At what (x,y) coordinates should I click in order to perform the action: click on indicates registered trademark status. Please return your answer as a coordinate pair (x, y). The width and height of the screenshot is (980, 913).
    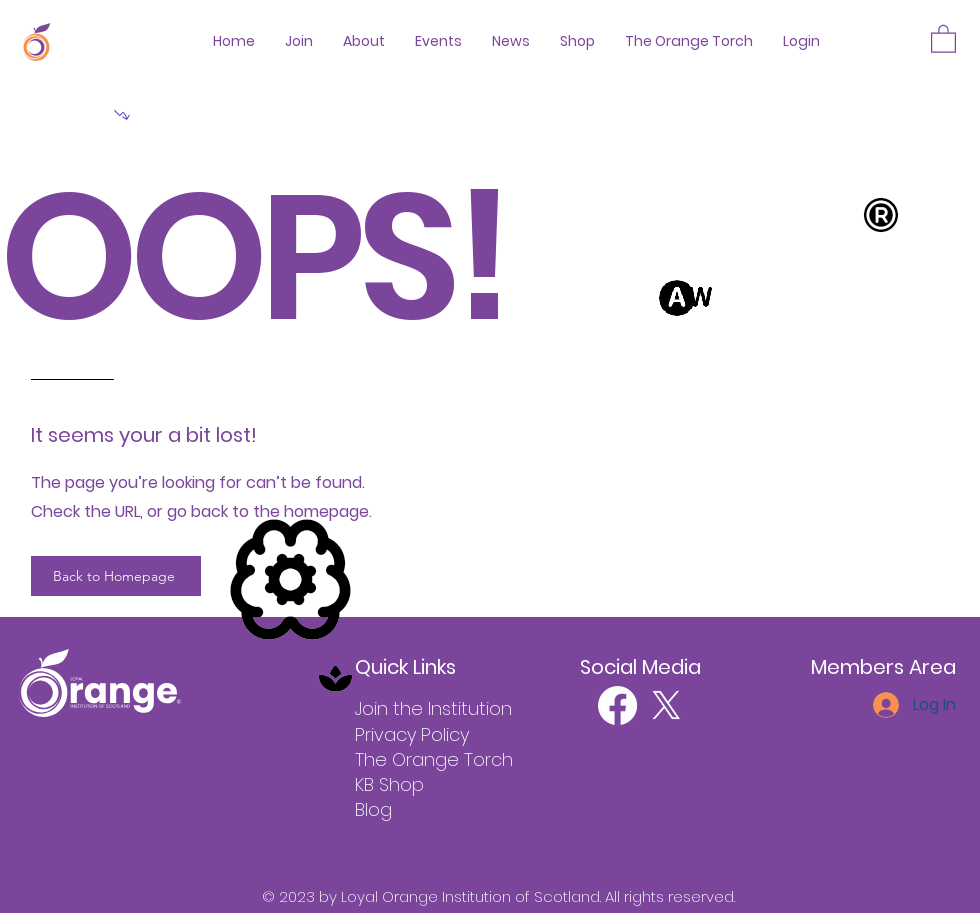
    Looking at the image, I should click on (881, 215).